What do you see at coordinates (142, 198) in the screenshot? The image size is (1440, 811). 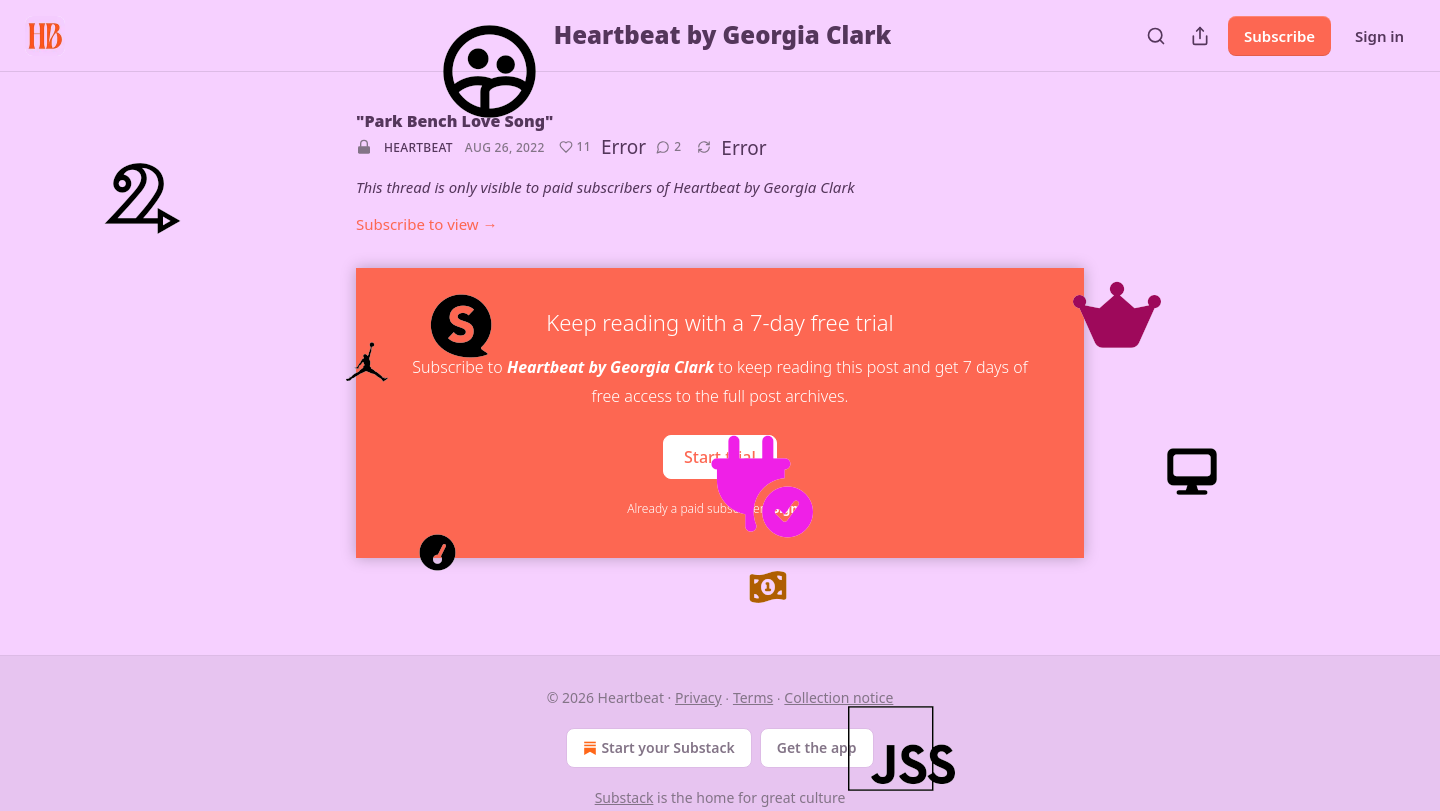 I see `draft2digital publishing platform logo` at bounding box center [142, 198].